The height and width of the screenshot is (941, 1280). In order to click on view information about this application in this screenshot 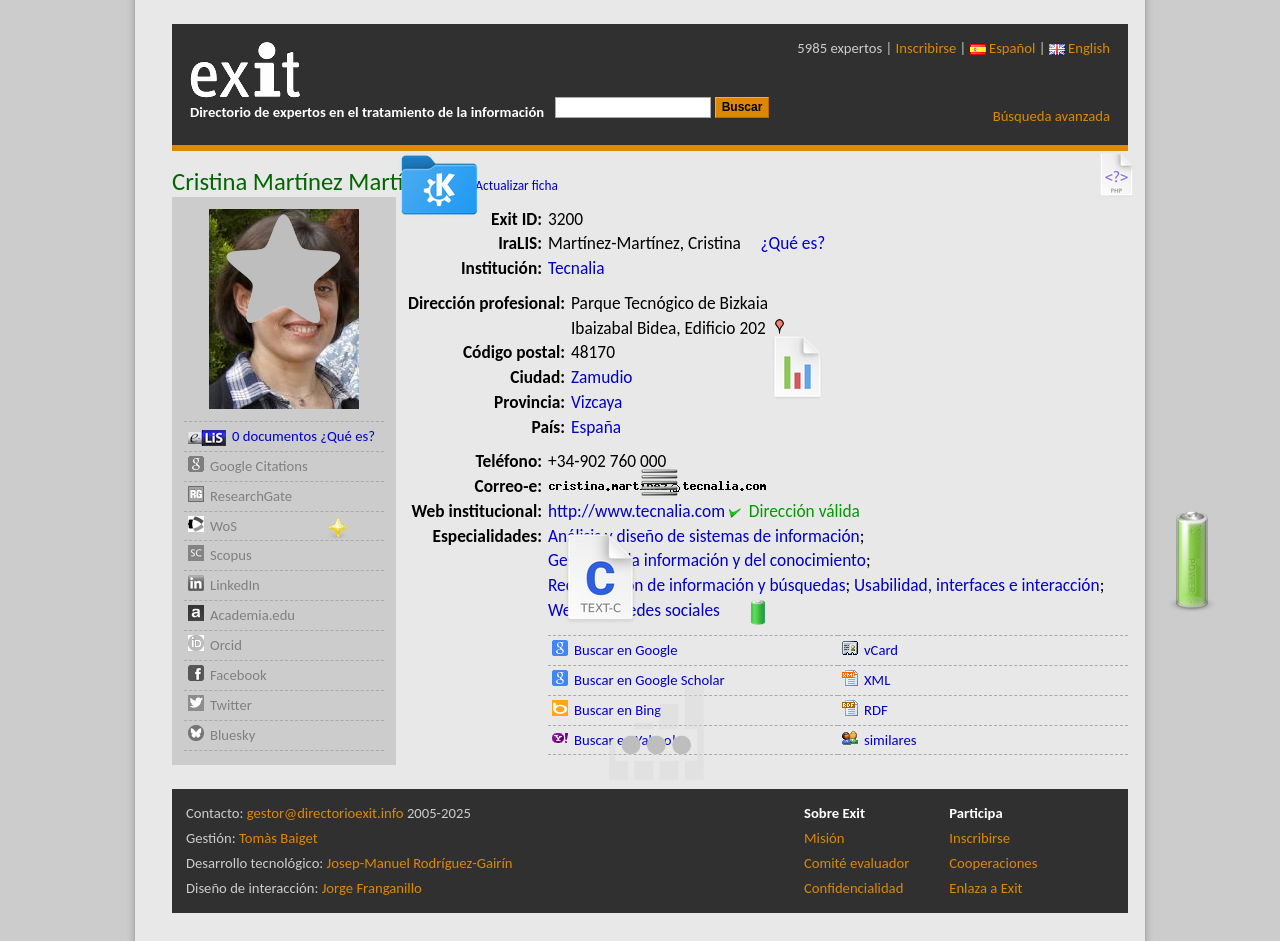, I will do `click(338, 528)`.